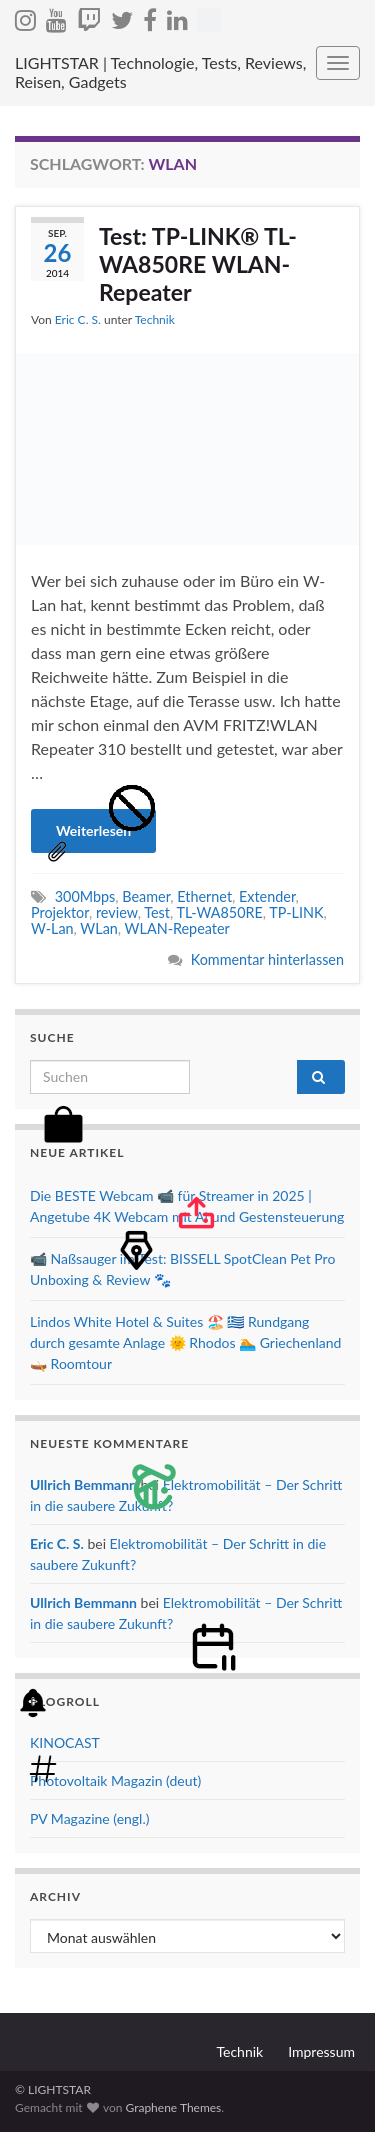 This screenshot has width=375, height=2132. What do you see at coordinates (132, 808) in the screenshot?
I see `mark content as not interested` at bounding box center [132, 808].